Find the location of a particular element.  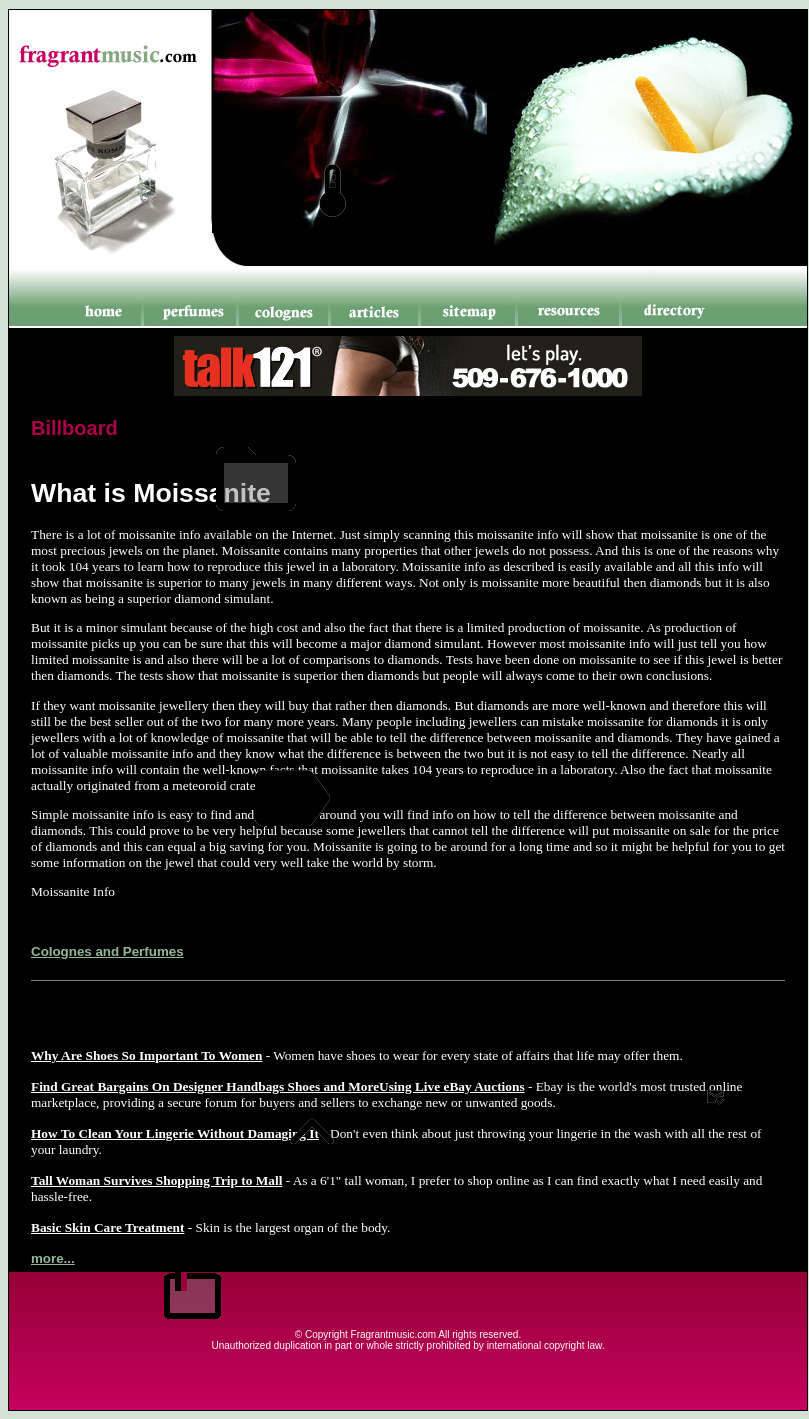

mark email as read is located at coordinates (715, 1096).